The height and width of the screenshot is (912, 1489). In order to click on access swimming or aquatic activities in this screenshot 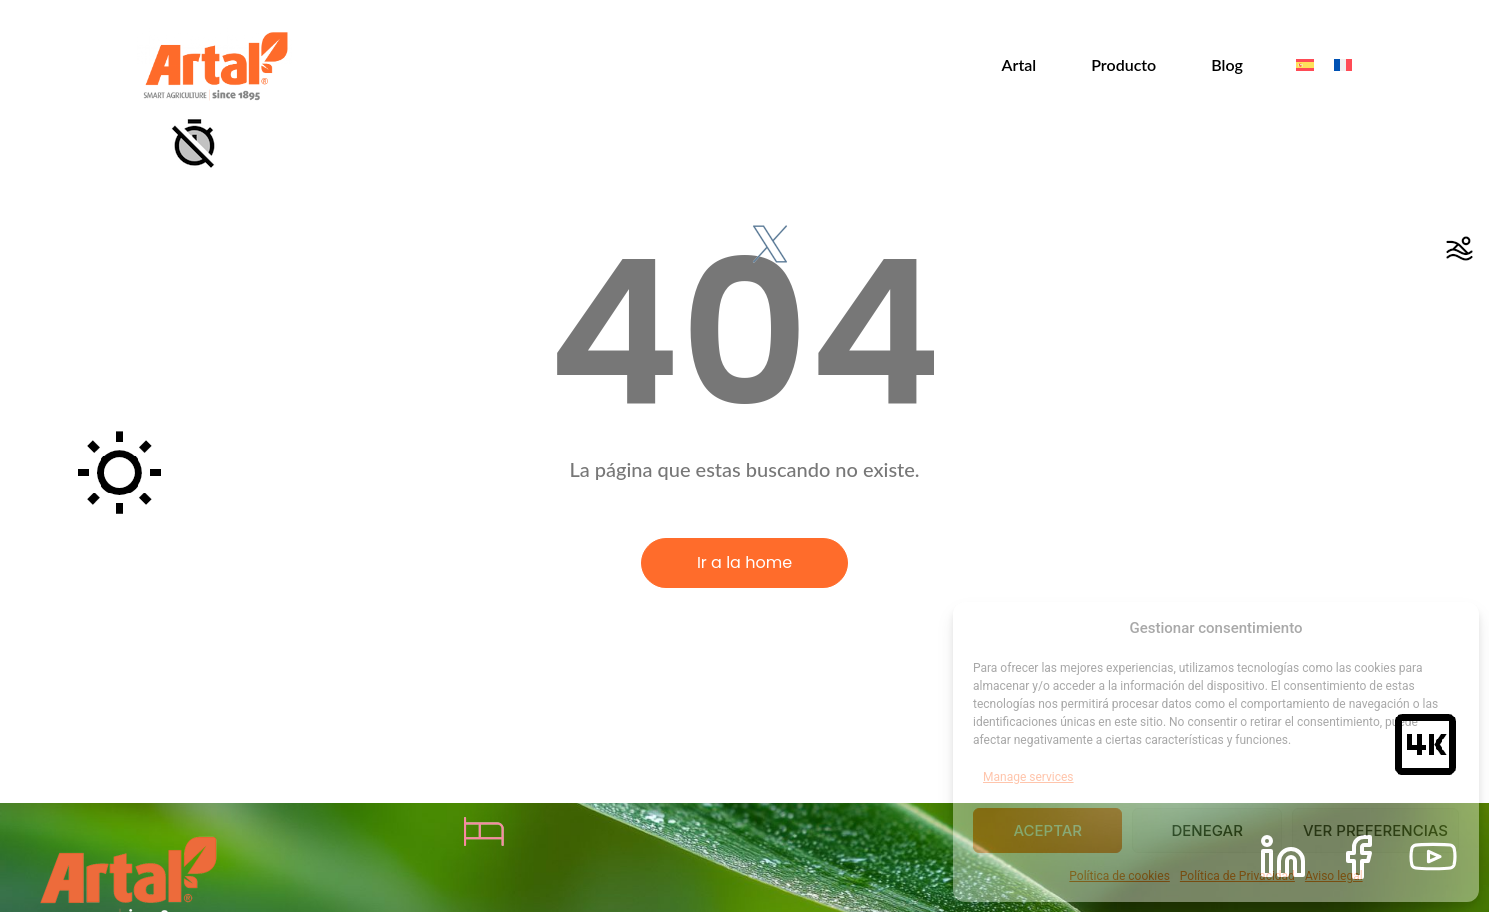, I will do `click(1459, 248)`.